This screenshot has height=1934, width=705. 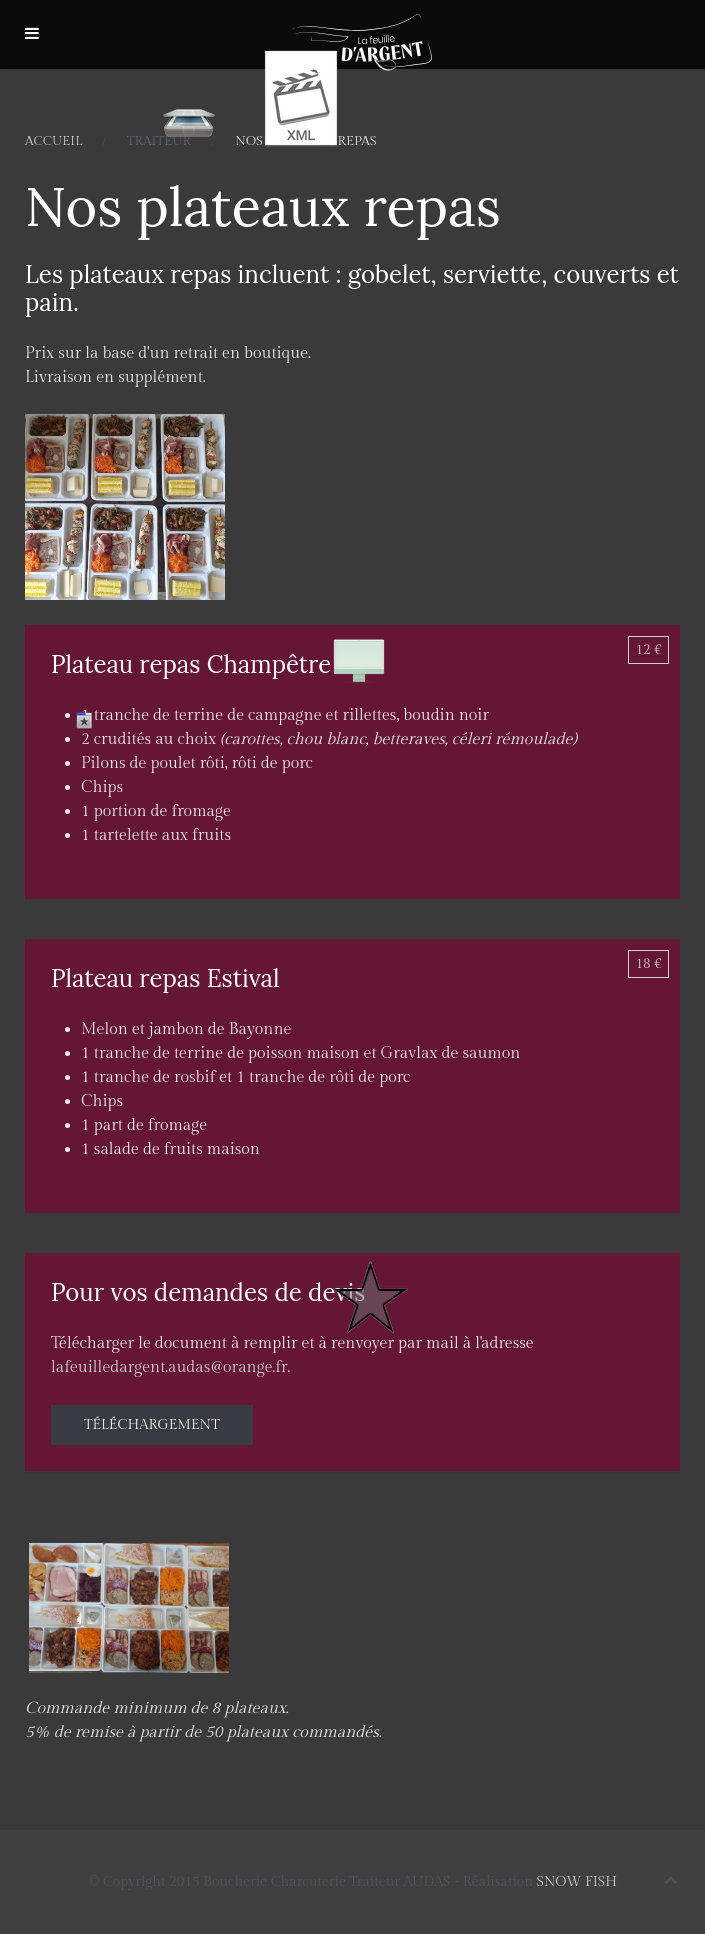 What do you see at coordinates (301, 98) in the screenshot?
I see `xml file associated with iMovie project` at bounding box center [301, 98].